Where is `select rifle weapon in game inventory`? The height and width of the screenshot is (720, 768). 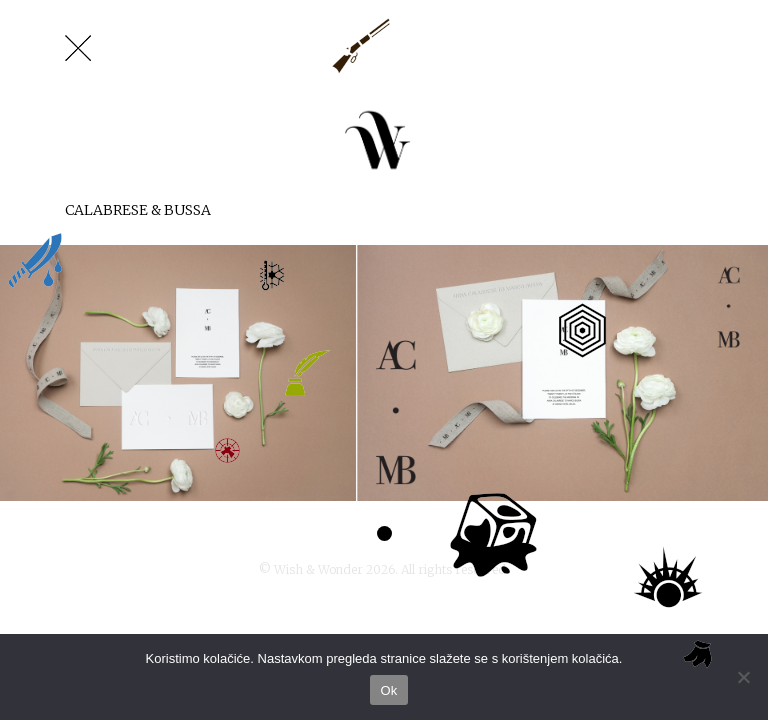 select rifle weapon in game inventory is located at coordinates (361, 46).